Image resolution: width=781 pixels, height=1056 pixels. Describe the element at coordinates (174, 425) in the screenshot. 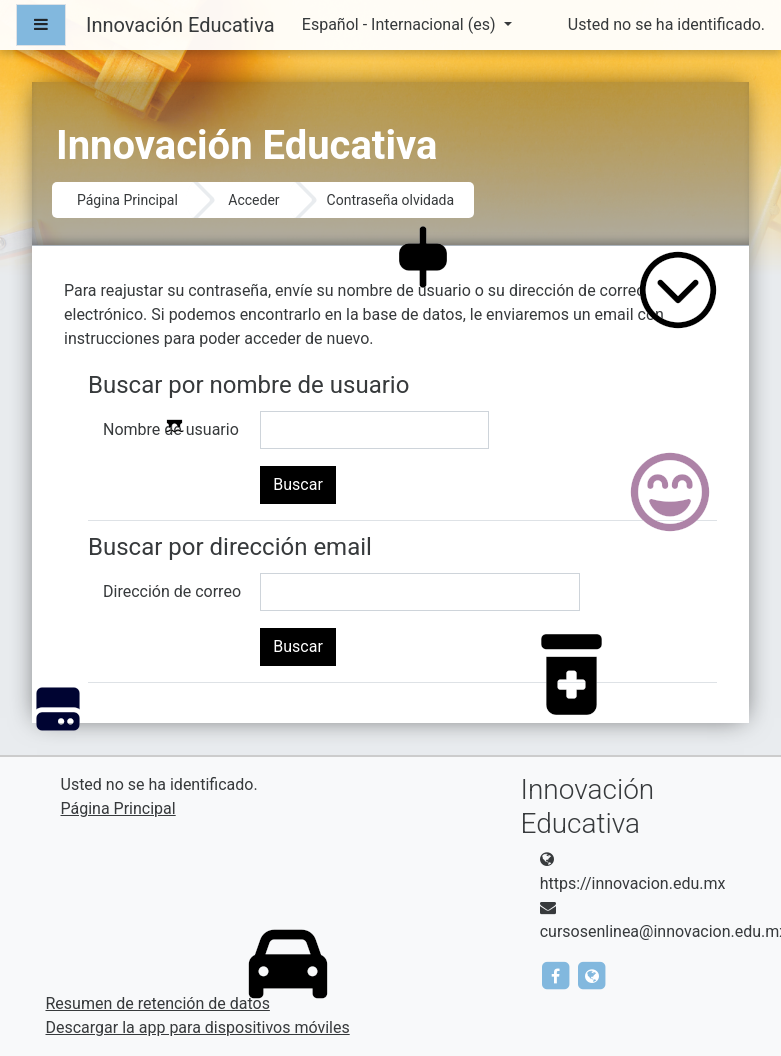

I see `indicates a bridge or water crossing location` at that location.